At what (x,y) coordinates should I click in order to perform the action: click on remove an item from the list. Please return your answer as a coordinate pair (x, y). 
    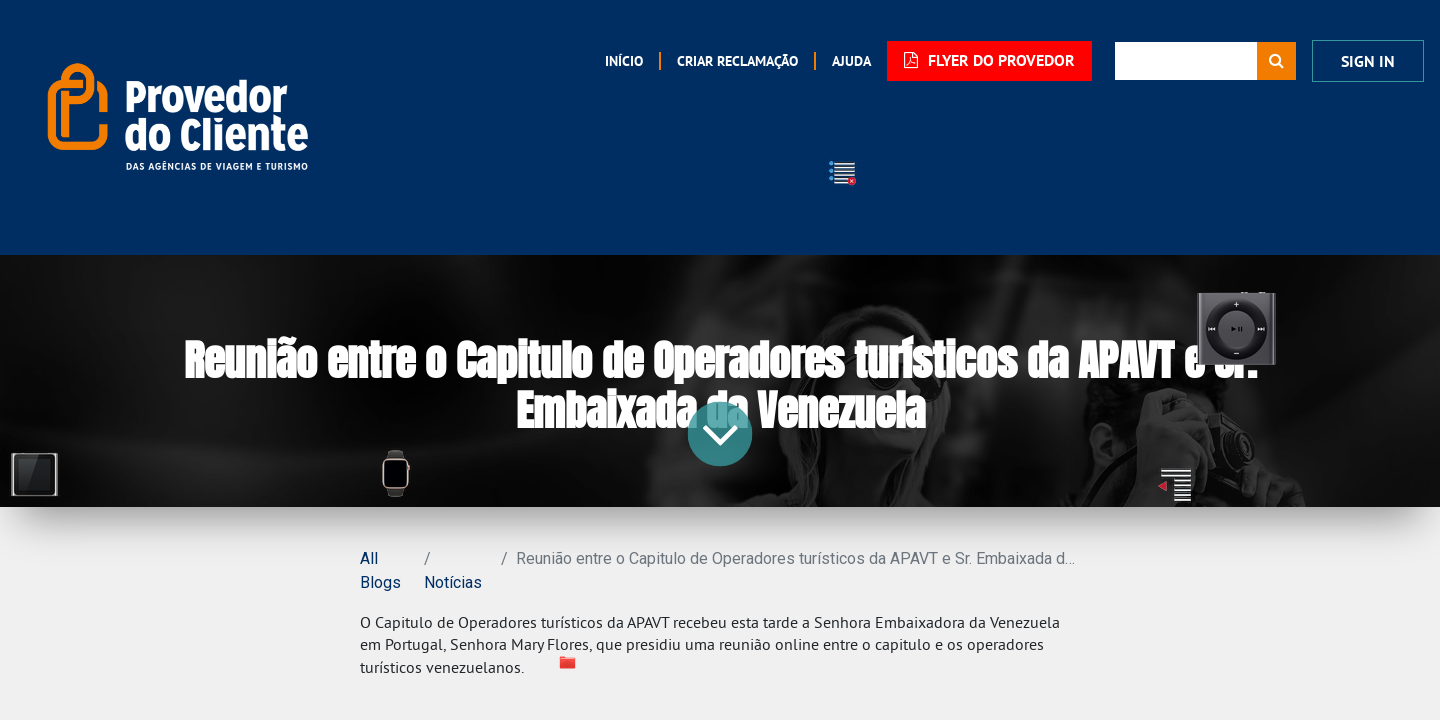
    Looking at the image, I should click on (842, 172).